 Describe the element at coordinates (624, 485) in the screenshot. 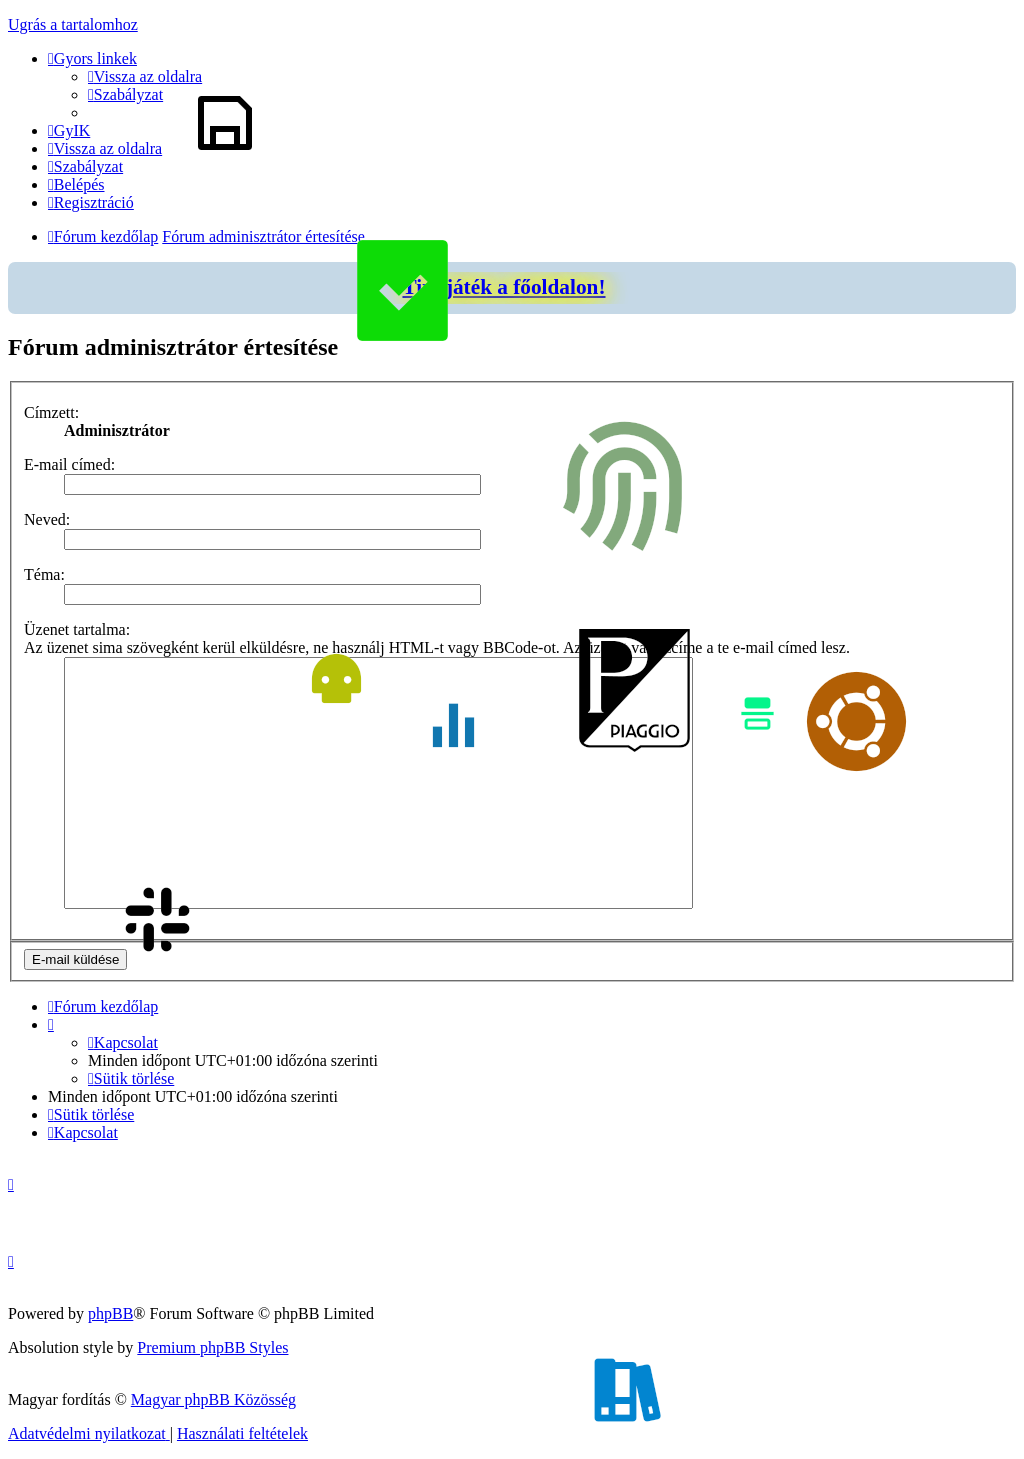

I see `authenticate using fingerprint recognition` at that location.